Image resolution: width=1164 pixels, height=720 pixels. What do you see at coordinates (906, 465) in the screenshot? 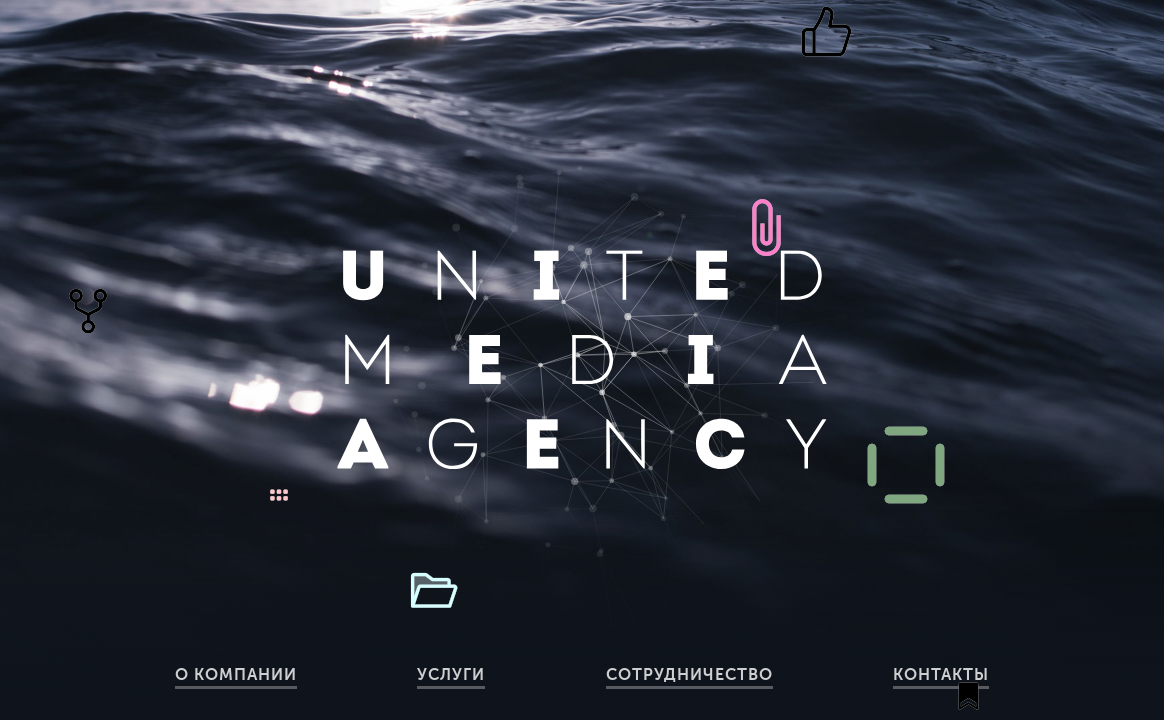
I see `apply borders to left and right sides only` at bounding box center [906, 465].